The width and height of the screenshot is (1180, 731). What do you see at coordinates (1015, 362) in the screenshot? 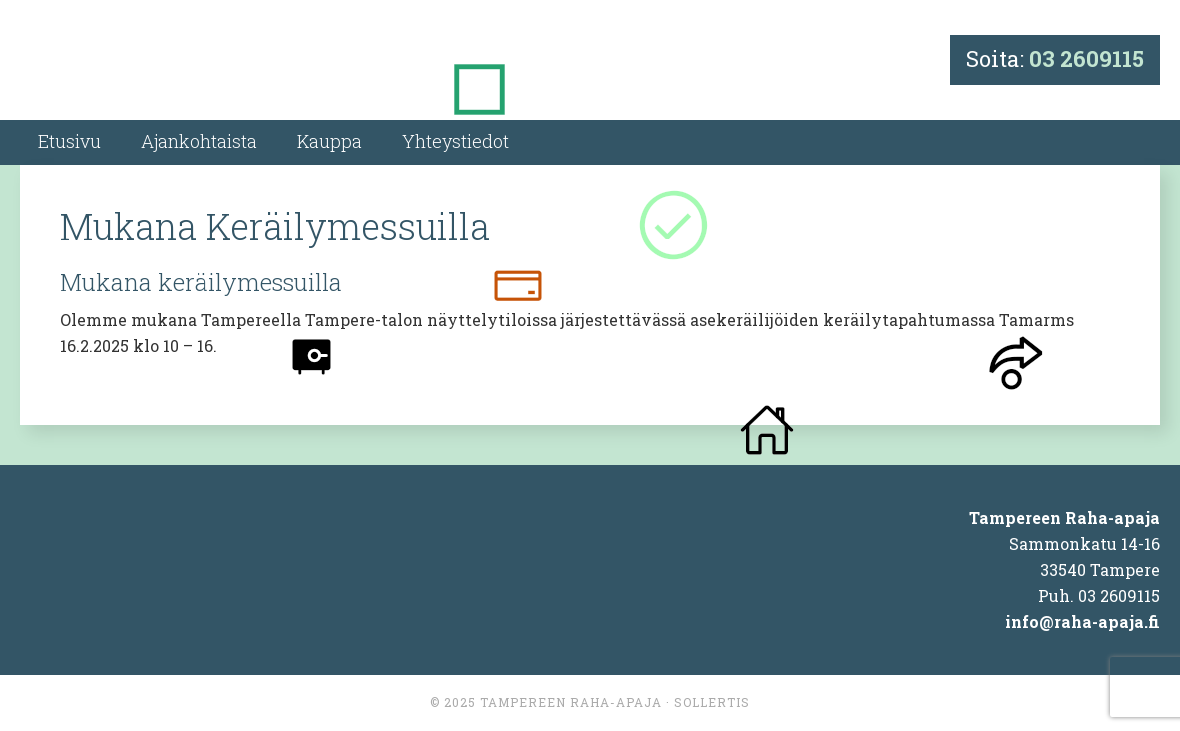
I see `start a live share session` at bounding box center [1015, 362].